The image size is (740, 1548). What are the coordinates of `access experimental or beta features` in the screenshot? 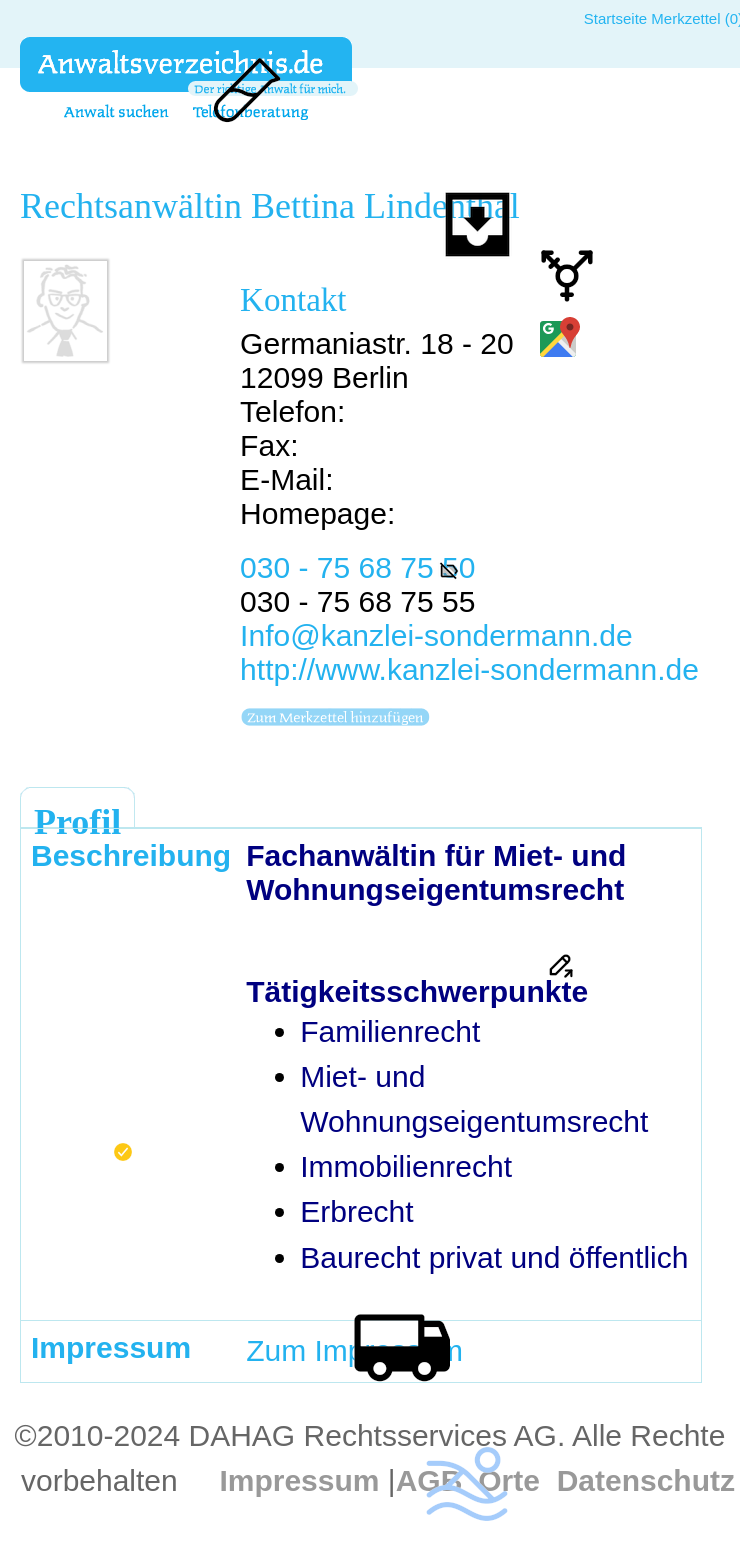 It's located at (246, 90).